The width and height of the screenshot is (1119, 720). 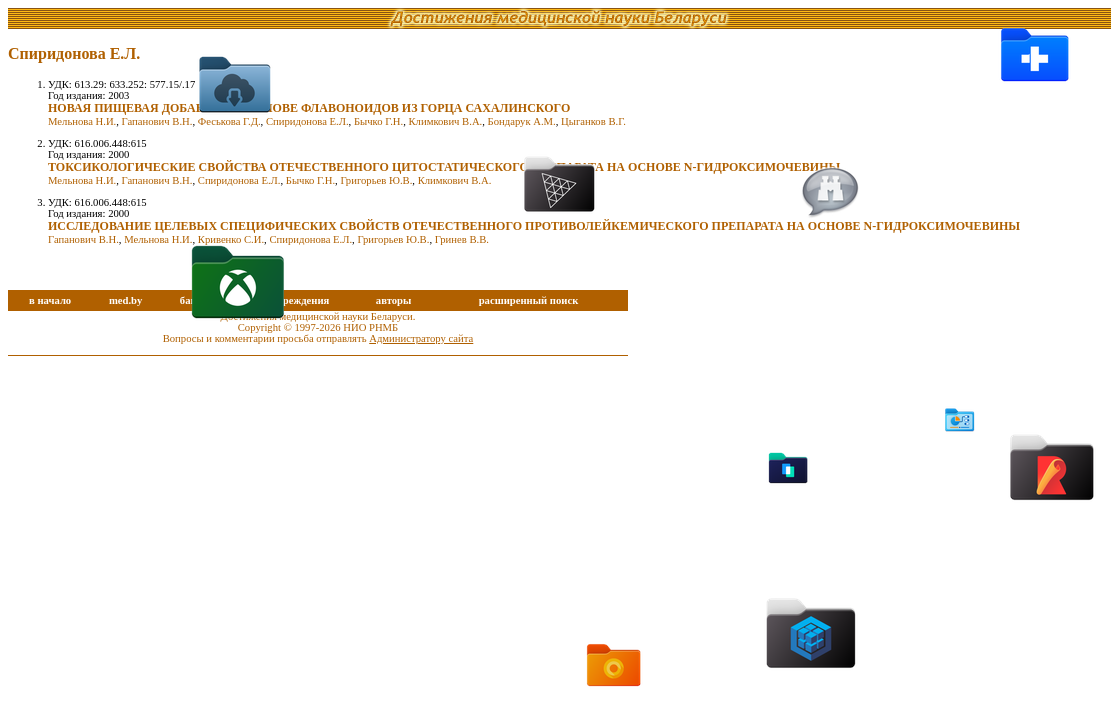 I want to click on receive a message from a remote desktop administrator, so click(x=830, y=197).